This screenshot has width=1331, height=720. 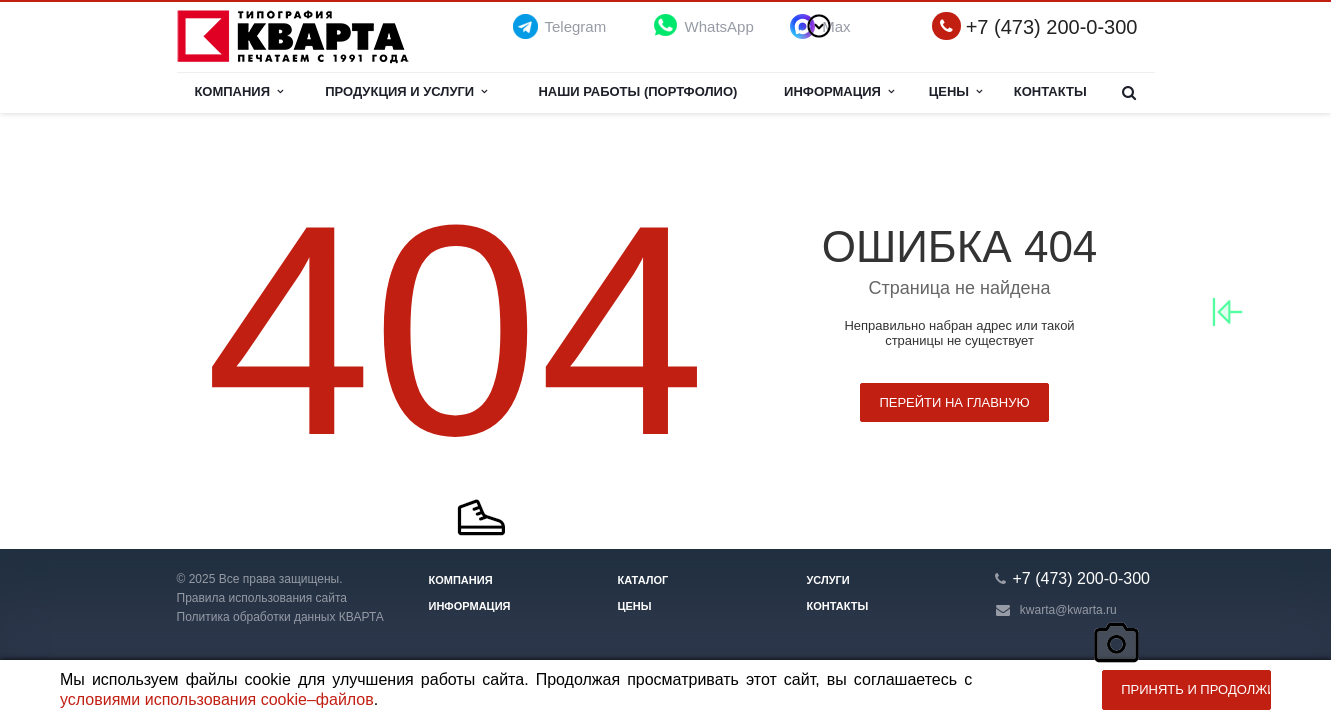 What do you see at coordinates (819, 26) in the screenshot?
I see `expand to show more content` at bounding box center [819, 26].